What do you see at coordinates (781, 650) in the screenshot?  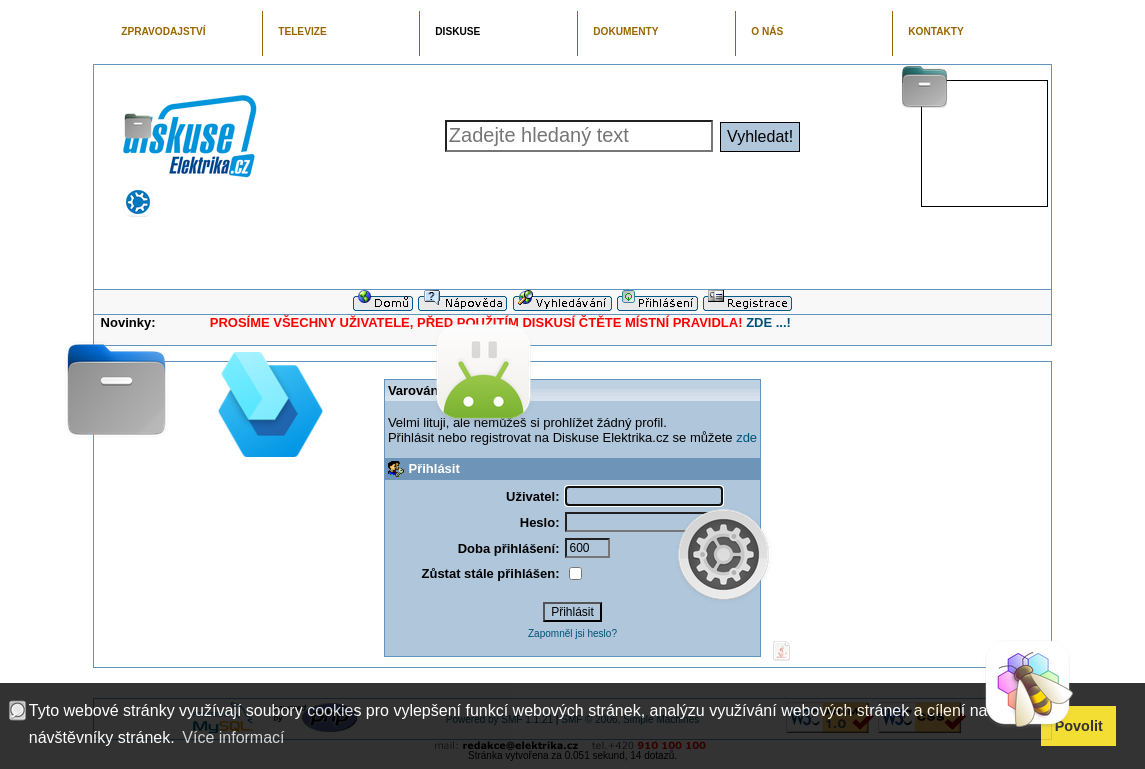 I see `java source code file` at bounding box center [781, 650].